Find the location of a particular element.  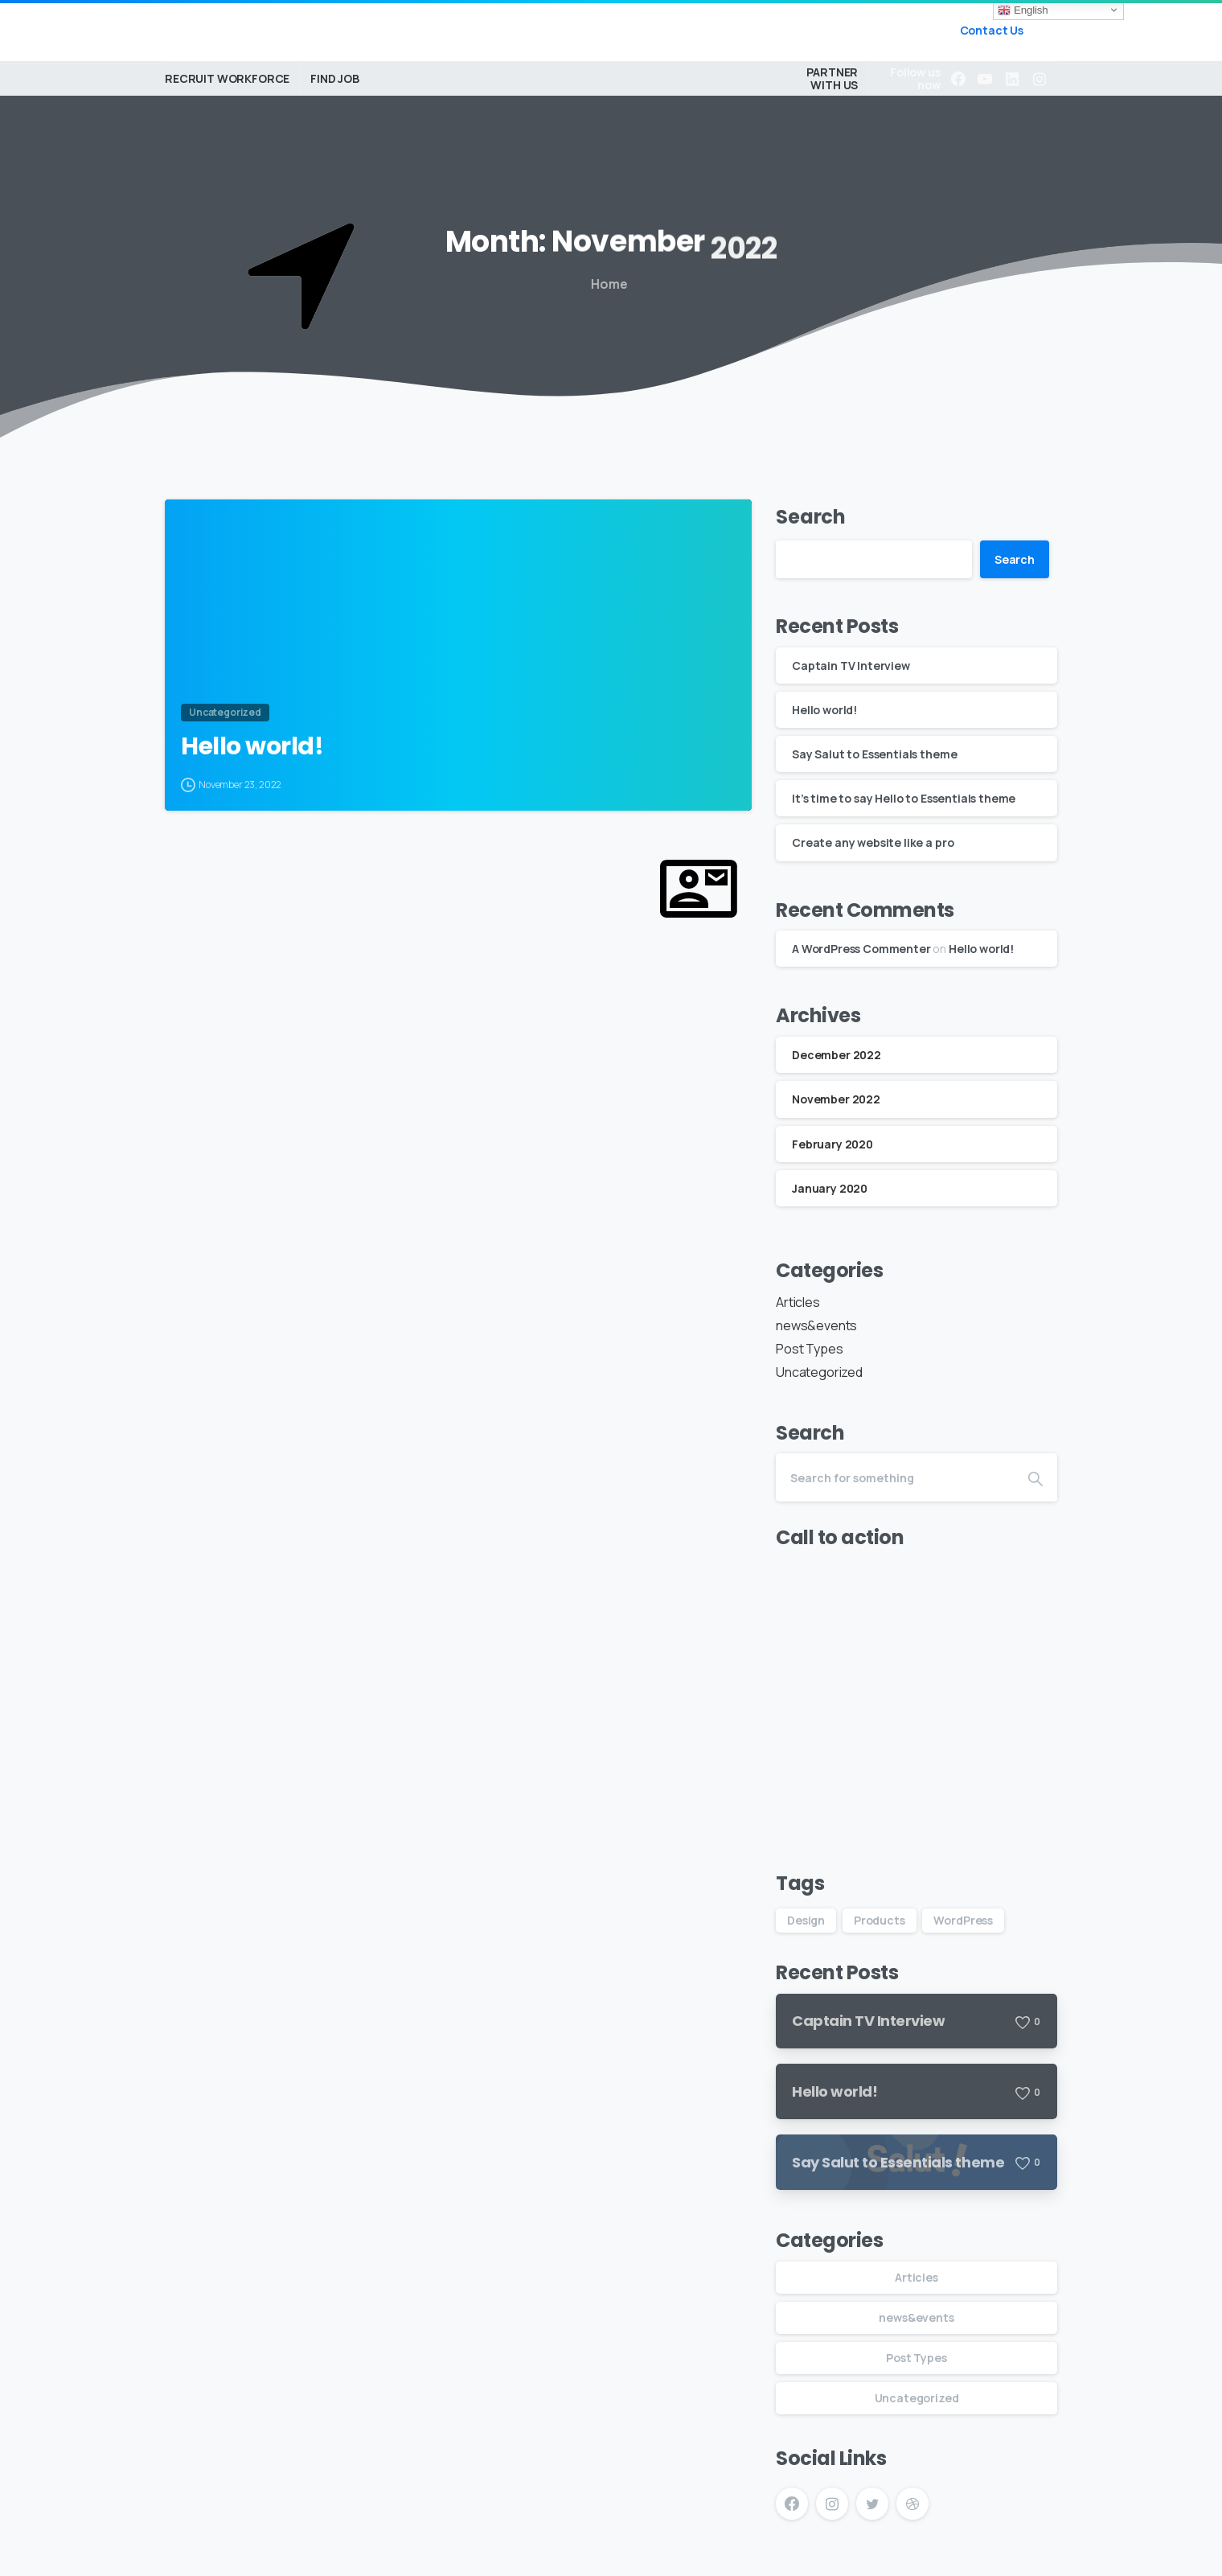

get directions to current destination is located at coordinates (301, 276).